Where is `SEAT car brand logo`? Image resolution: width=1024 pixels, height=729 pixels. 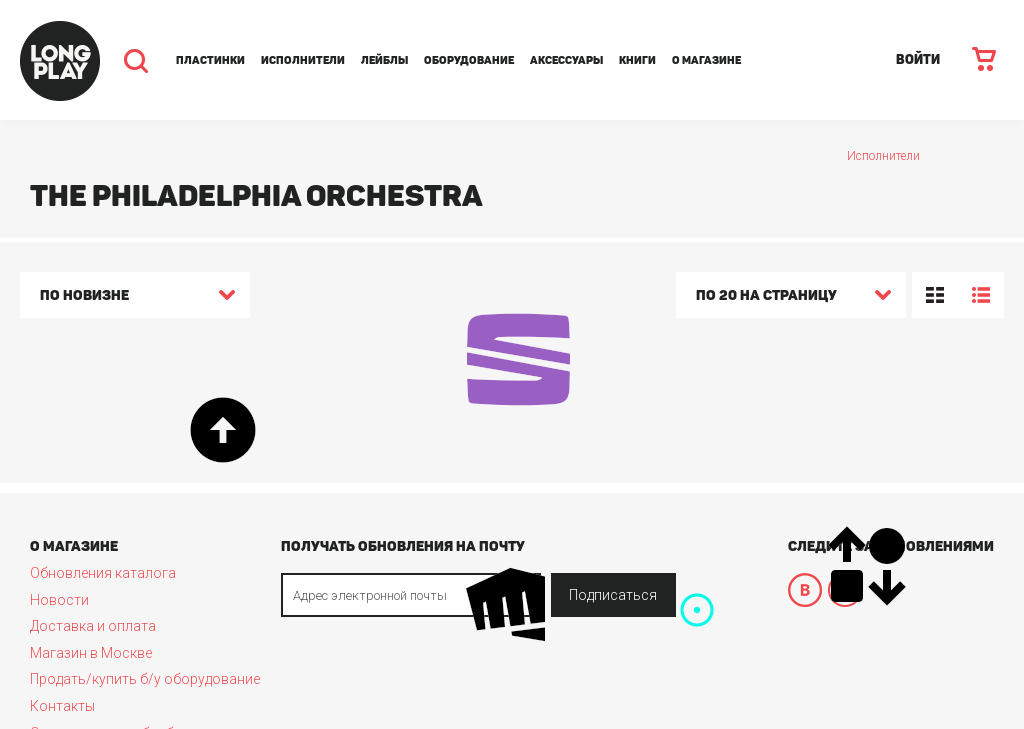
SEAT car brand logo is located at coordinates (518, 359).